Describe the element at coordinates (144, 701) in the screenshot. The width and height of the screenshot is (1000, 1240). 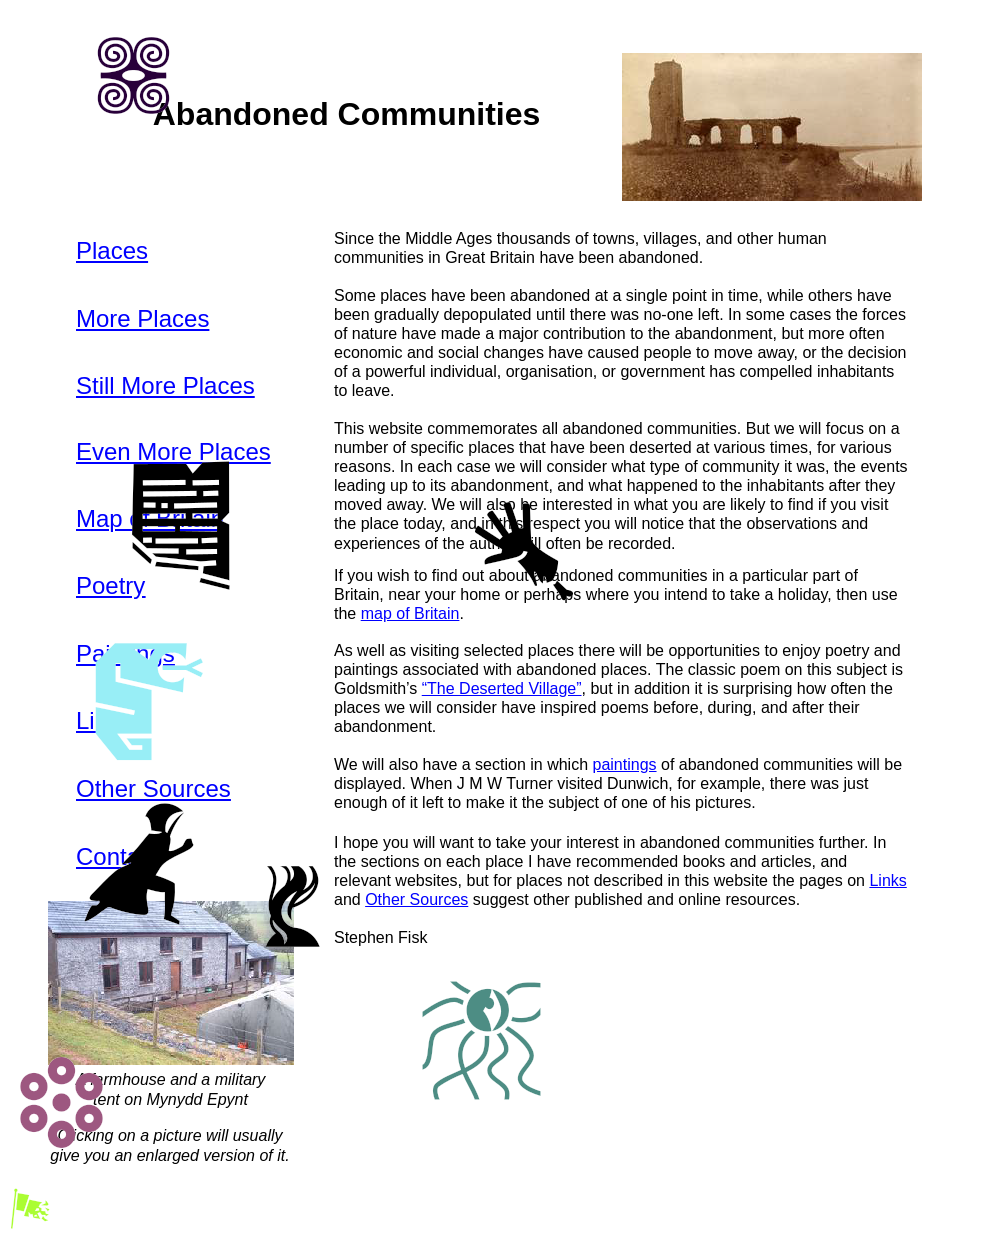
I see `access snake totem or serpent-themed game content` at that location.